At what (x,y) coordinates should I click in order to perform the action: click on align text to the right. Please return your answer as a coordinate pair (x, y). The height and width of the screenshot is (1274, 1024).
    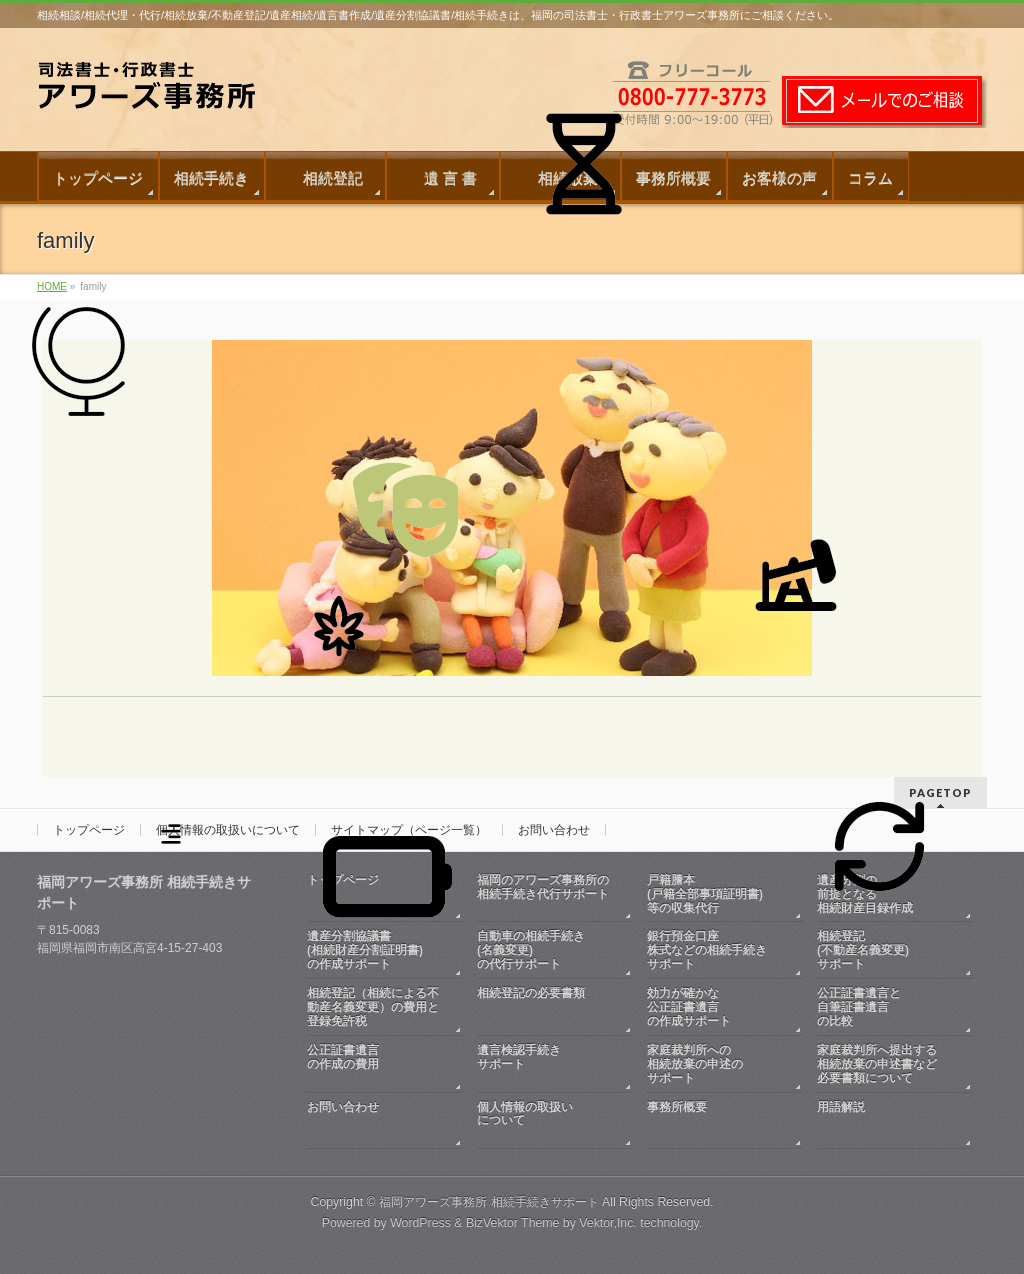
    Looking at the image, I should click on (171, 834).